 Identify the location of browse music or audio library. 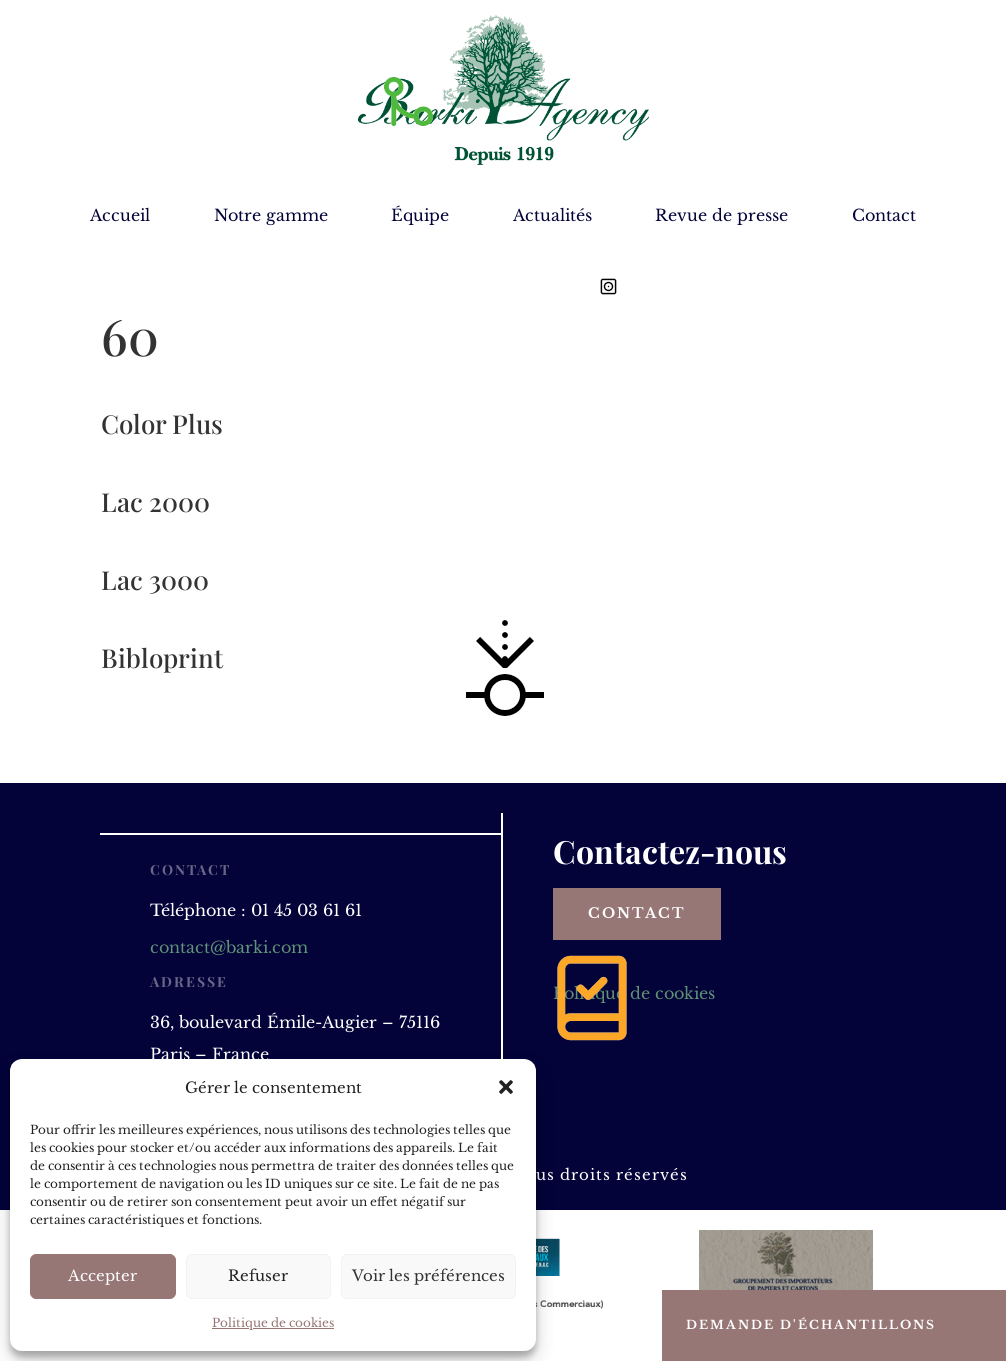
(608, 286).